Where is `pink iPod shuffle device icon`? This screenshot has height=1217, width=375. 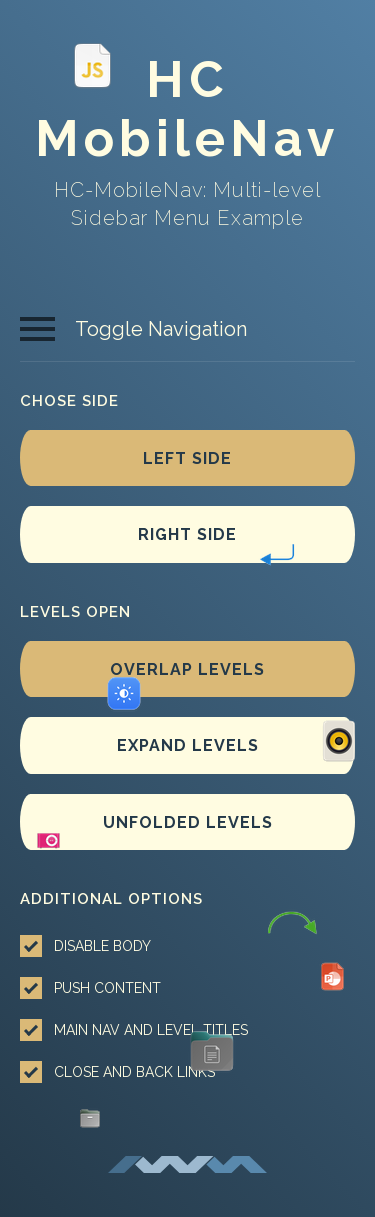 pink iPod shuffle device icon is located at coordinates (48, 836).